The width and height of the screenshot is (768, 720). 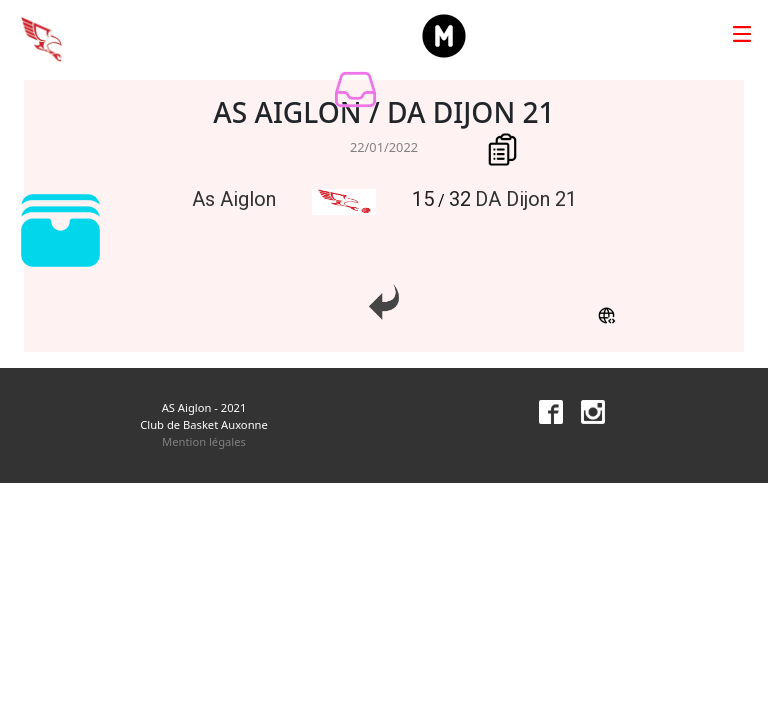 What do you see at coordinates (502, 149) in the screenshot?
I see `view clipboard with document list` at bounding box center [502, 149].